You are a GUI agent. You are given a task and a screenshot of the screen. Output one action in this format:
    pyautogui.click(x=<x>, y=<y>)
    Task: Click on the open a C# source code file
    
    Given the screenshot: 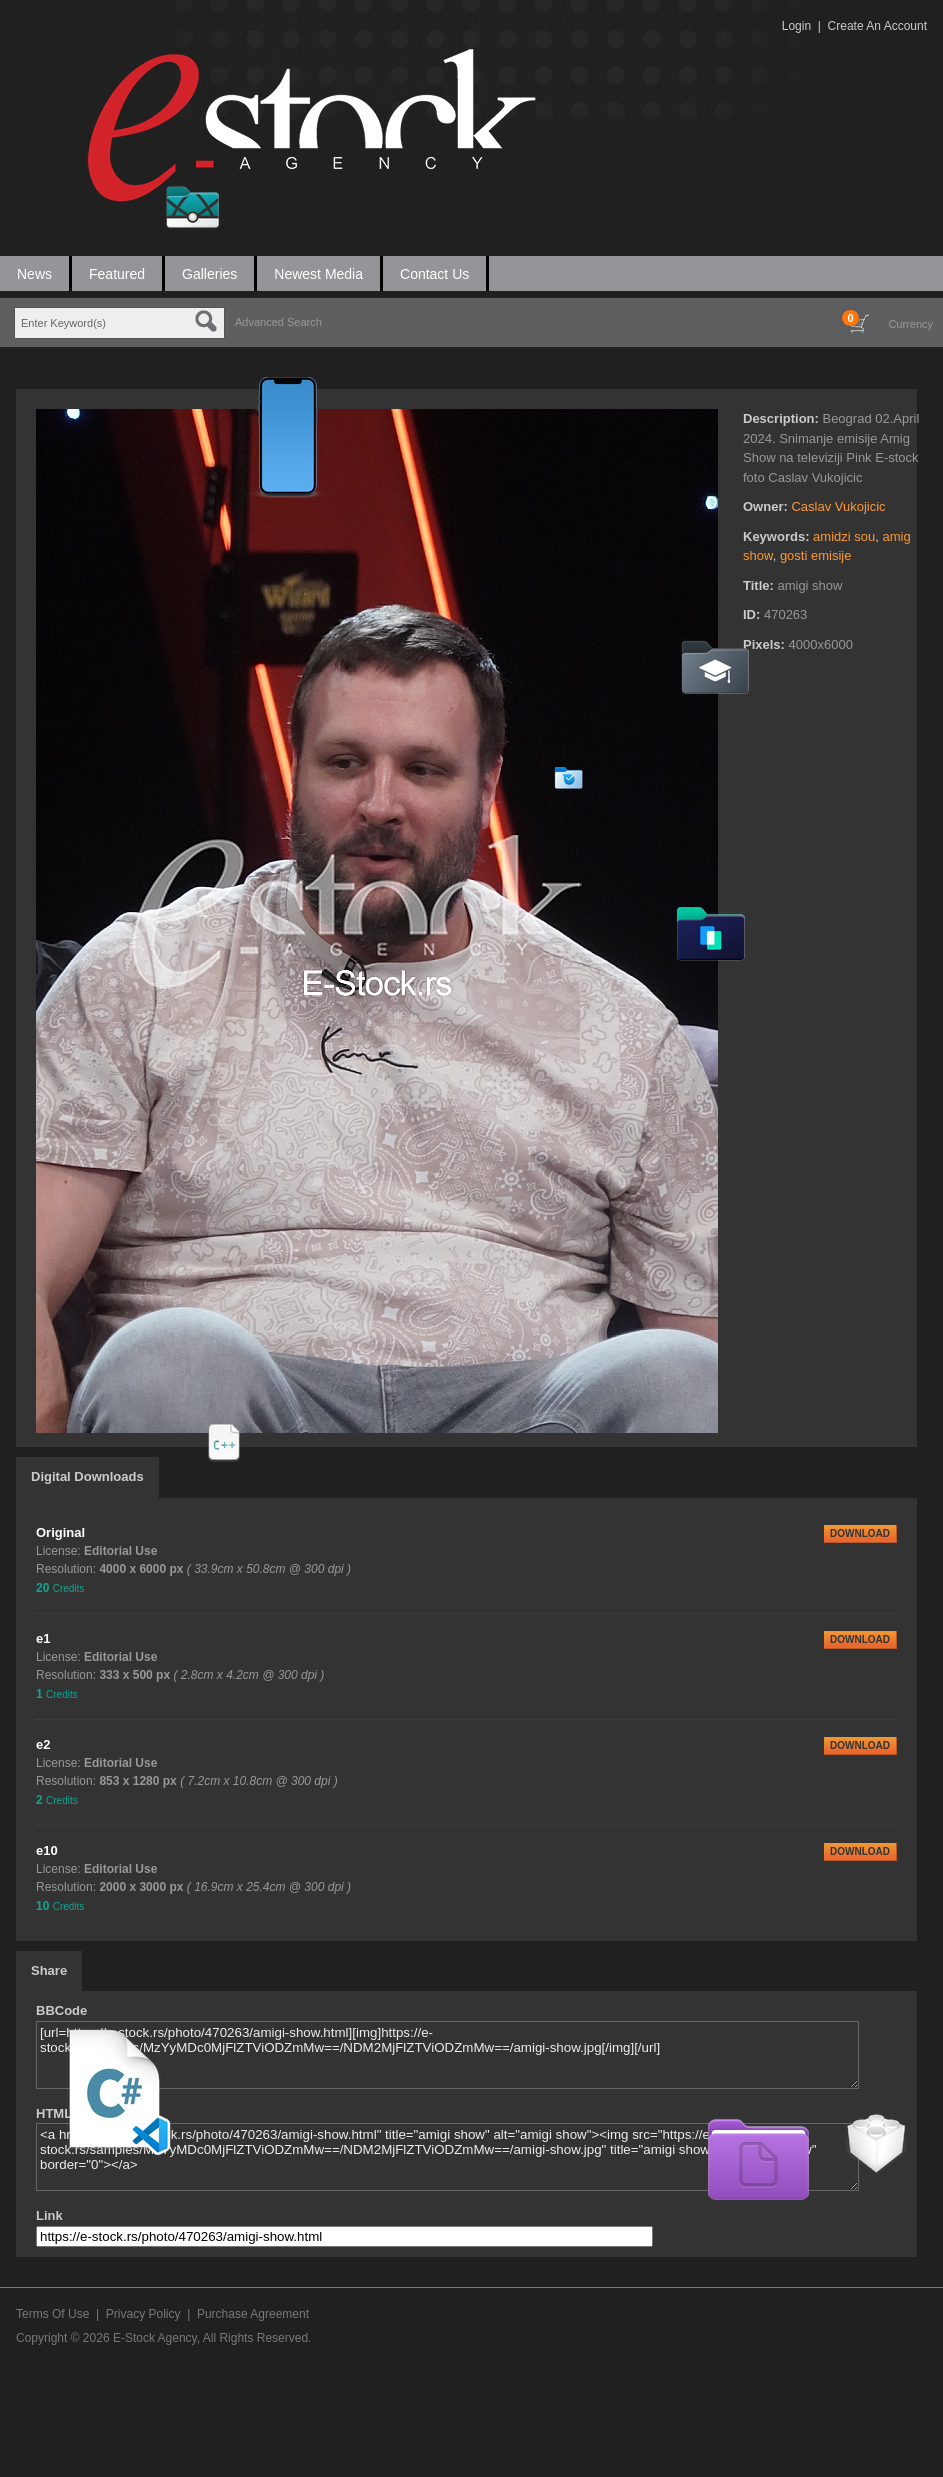 What is the action you would take?
    pyautogui.click(x=114, y=2091)
    